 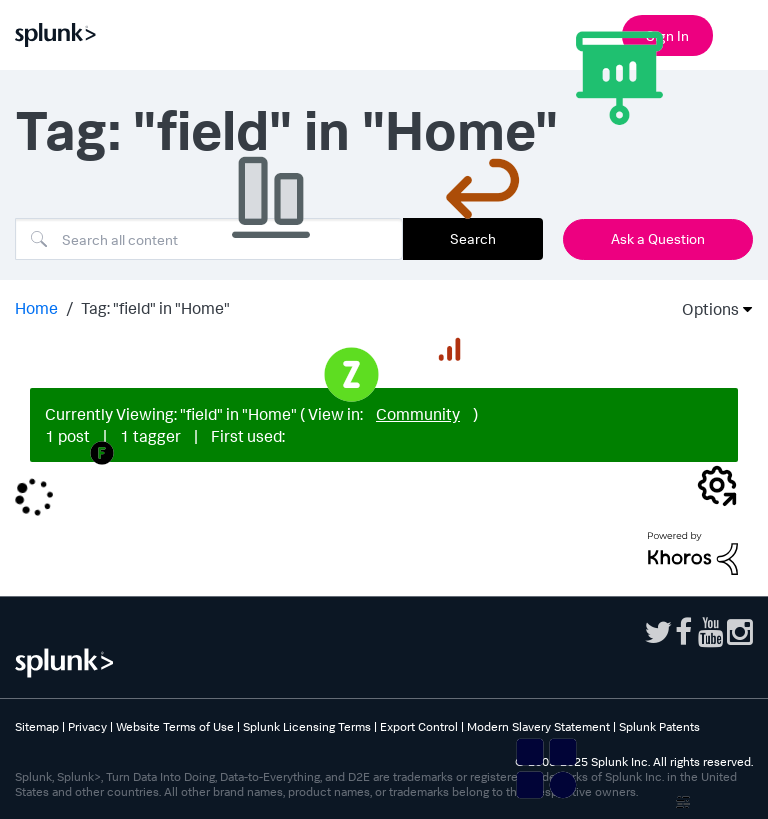 I want to click on share app or system settings, so click(x=717, y=485).